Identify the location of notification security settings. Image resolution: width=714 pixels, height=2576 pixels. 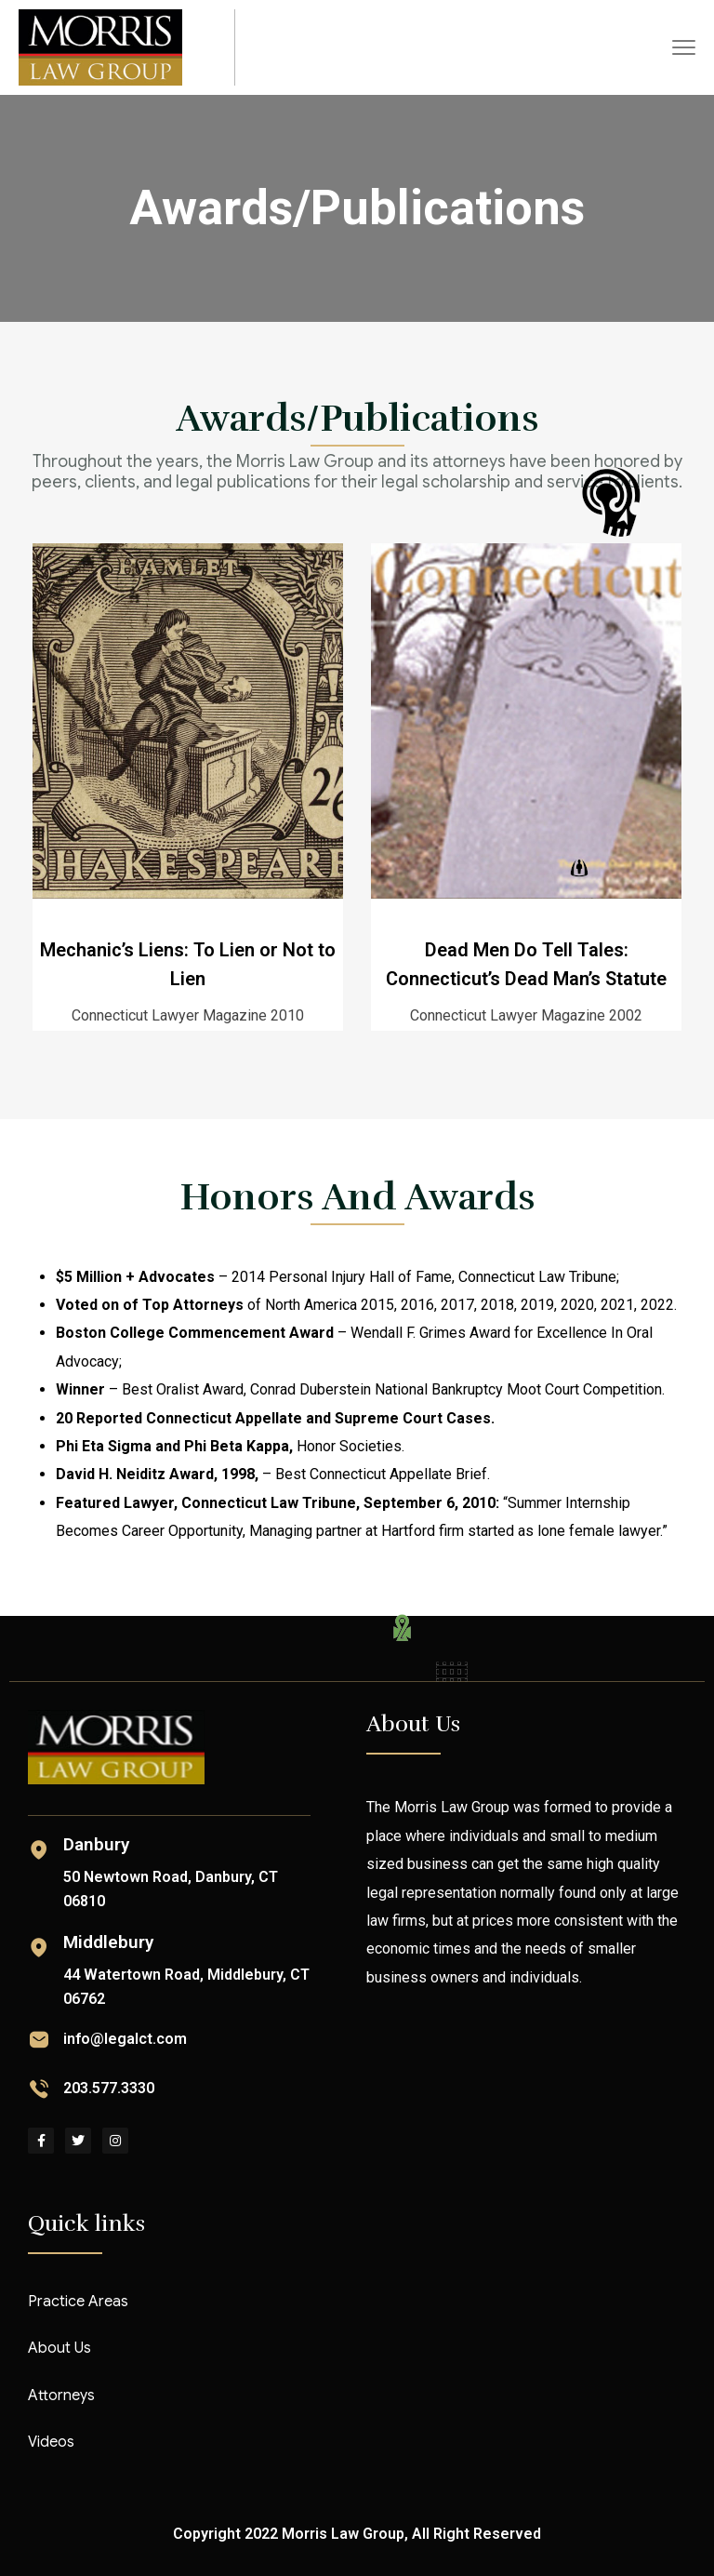
(579, 868).